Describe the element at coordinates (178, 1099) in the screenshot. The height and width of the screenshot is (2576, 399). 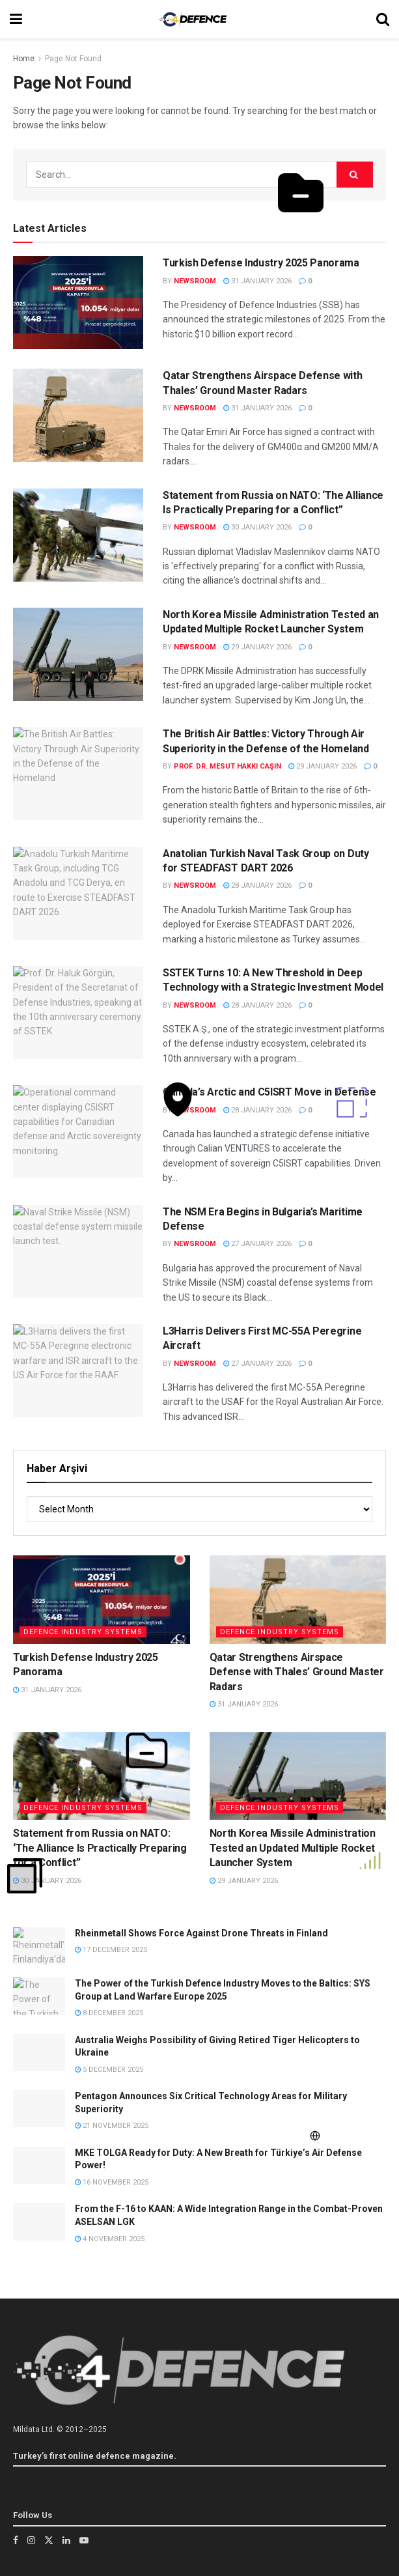
I see `view location on map` at that location.